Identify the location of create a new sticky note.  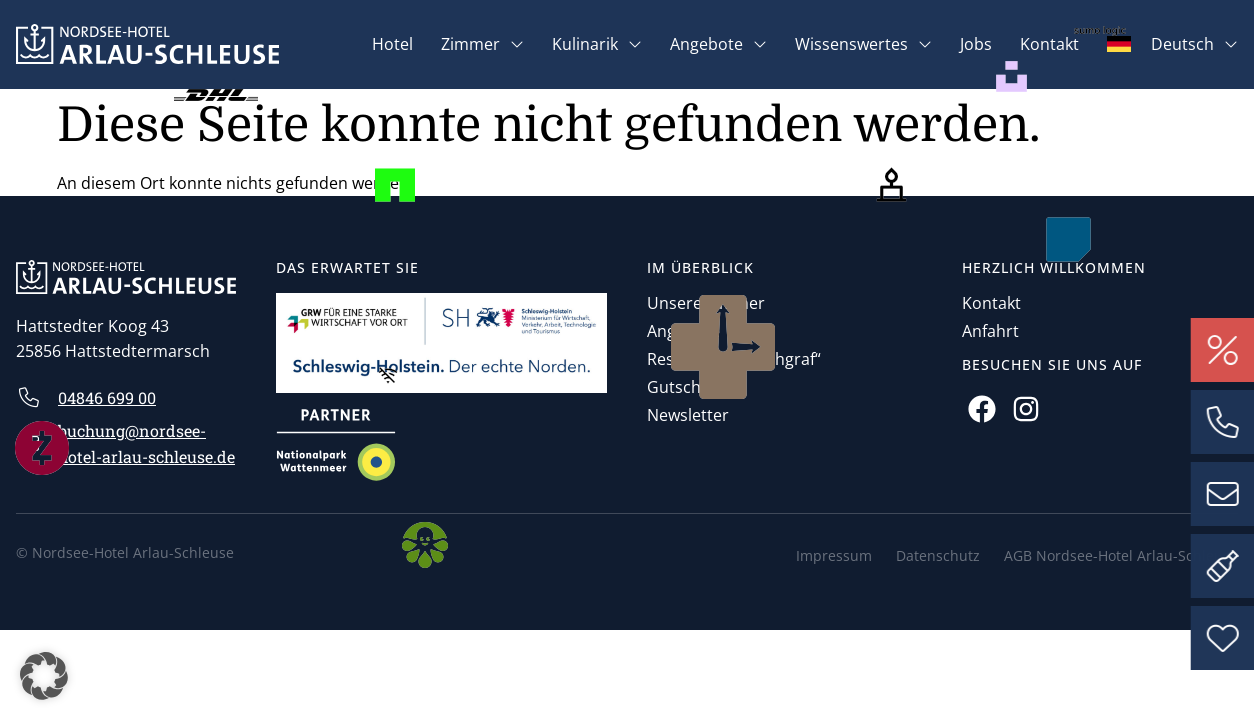
(1068, 239).